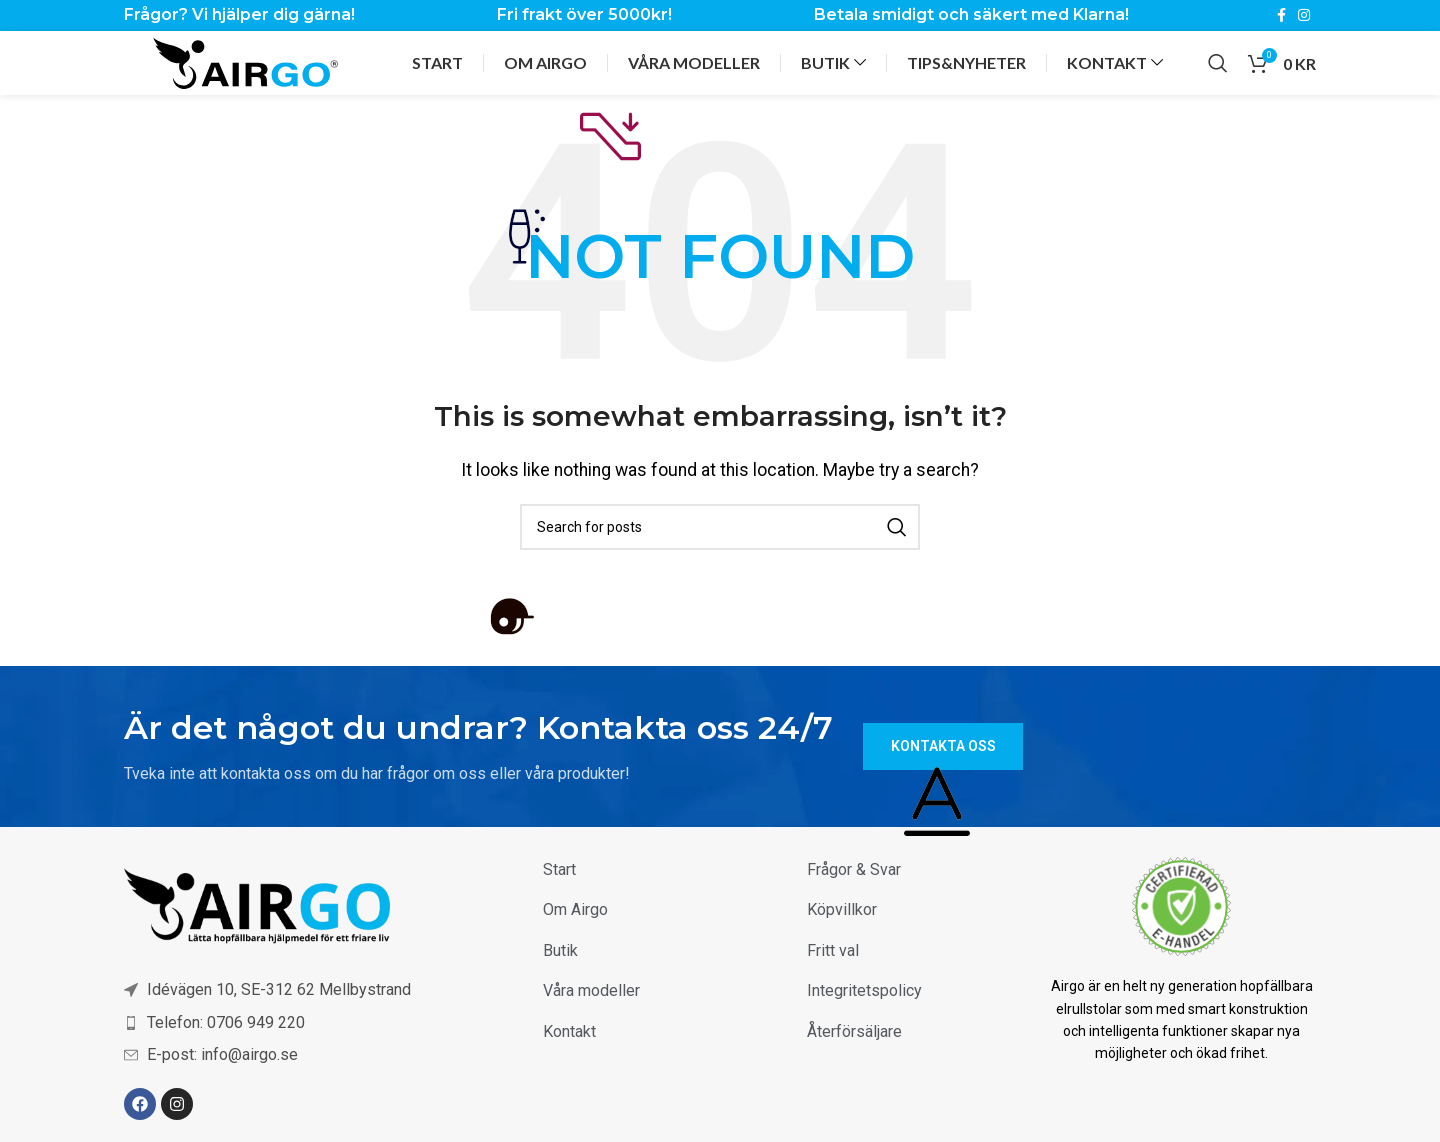 Image resolution: width=1440 pixels, height=1142 pixels. Describe the element at coordinates (521, 236) in the screenshot. I see `celebrate an achievement or milestone` at that location.